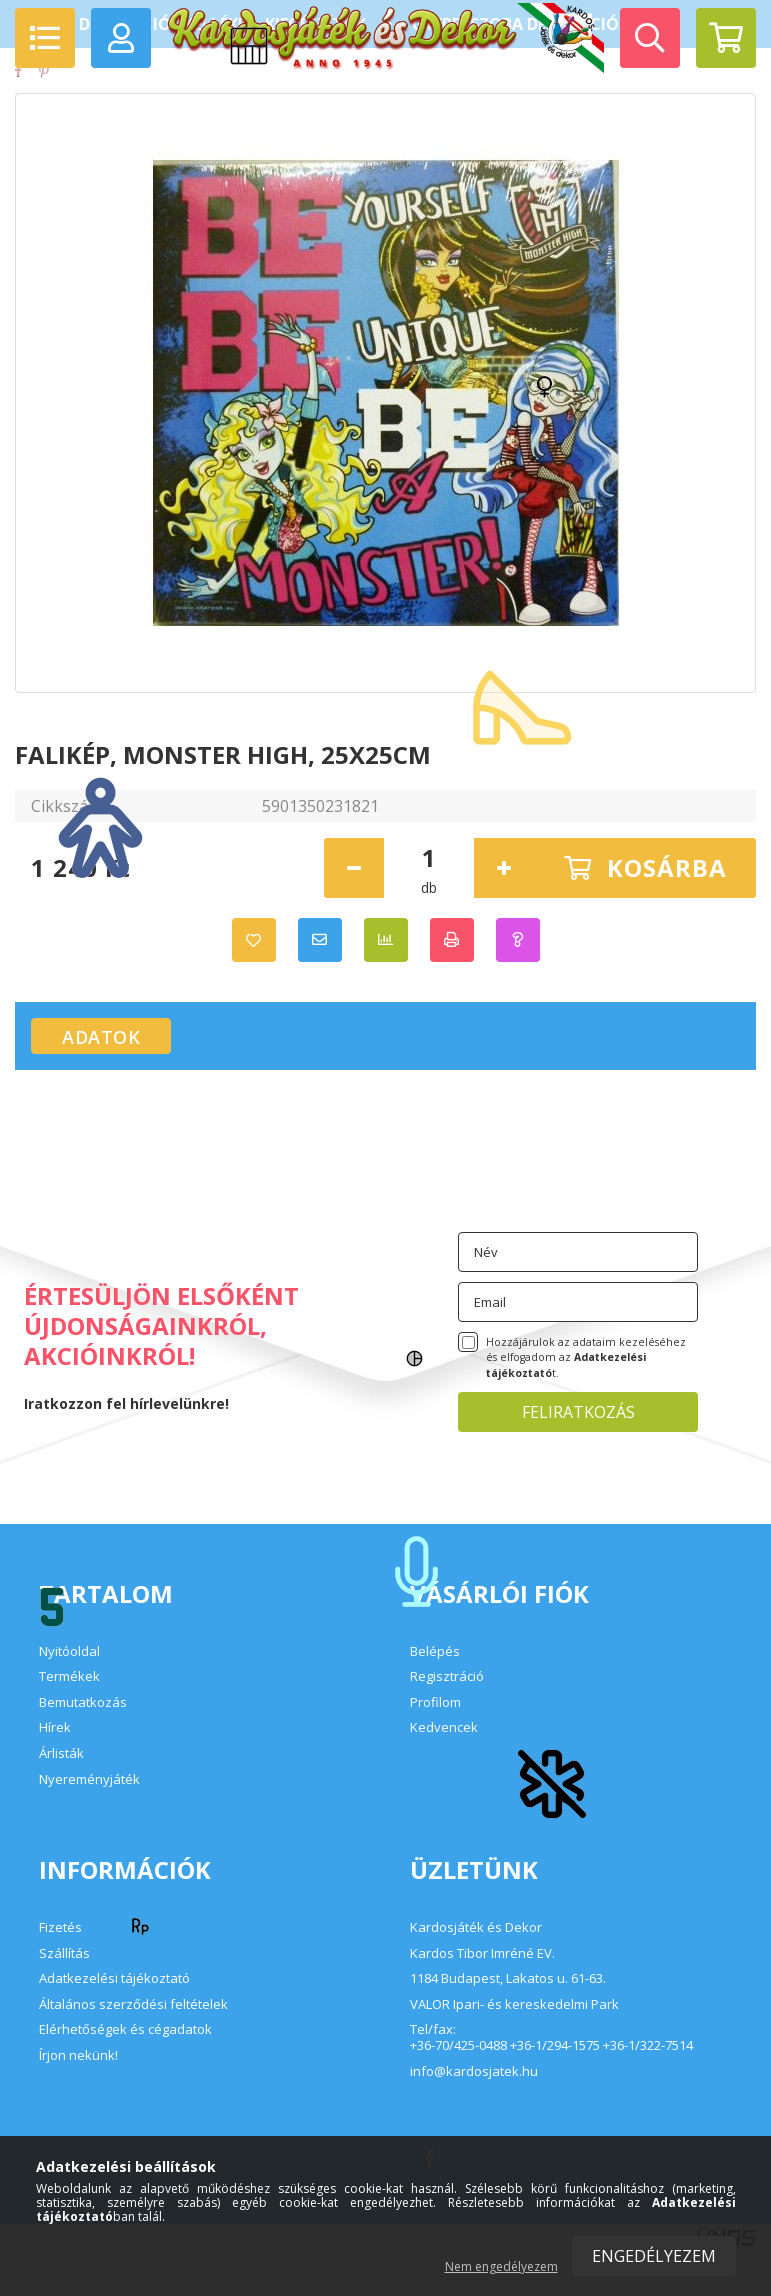 This screenshot has width=771, height=2296. Describe the element at coordinates (552, 1784) in the screenshot. I see `medical services unavailable` at that location.